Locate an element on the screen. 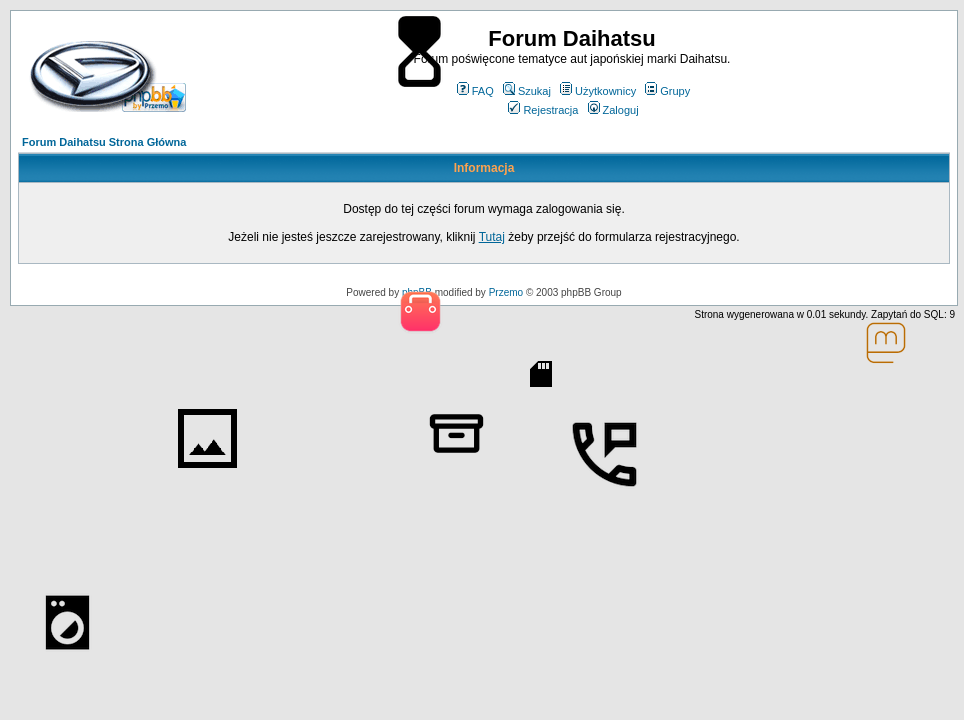 The height and width of the screenshot is (720, 964). open mastodon app is located at coordinates (886, 342).